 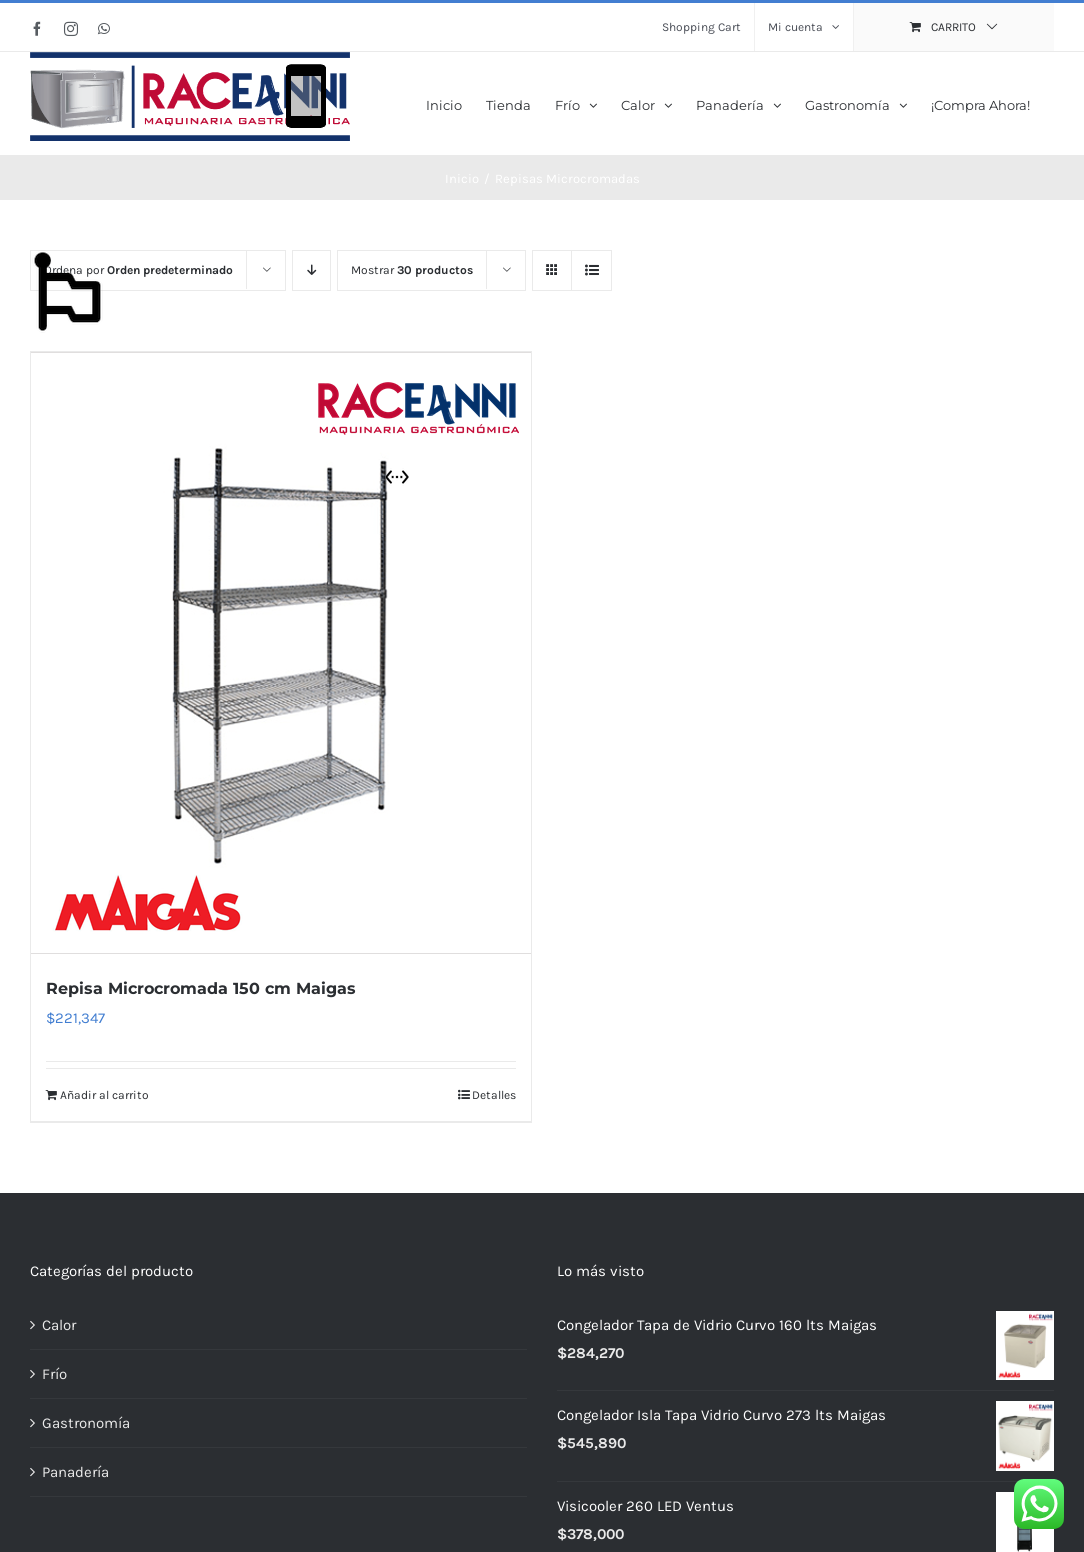 What do you see at coordinates (306, 96) in the screenshot?
I see `indicates mobile device or smartphone view` at bounding box center [306, 96].